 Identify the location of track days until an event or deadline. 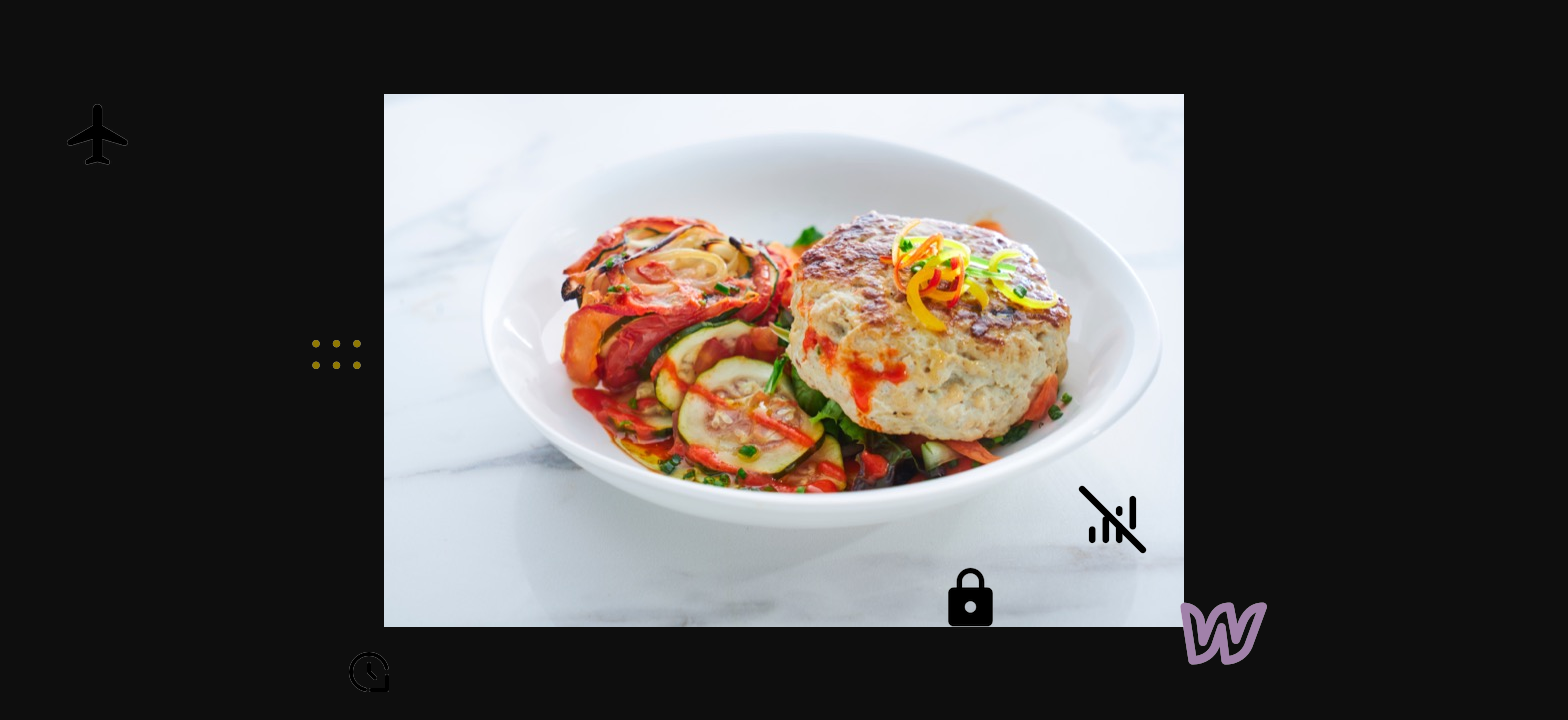
(369, 672).